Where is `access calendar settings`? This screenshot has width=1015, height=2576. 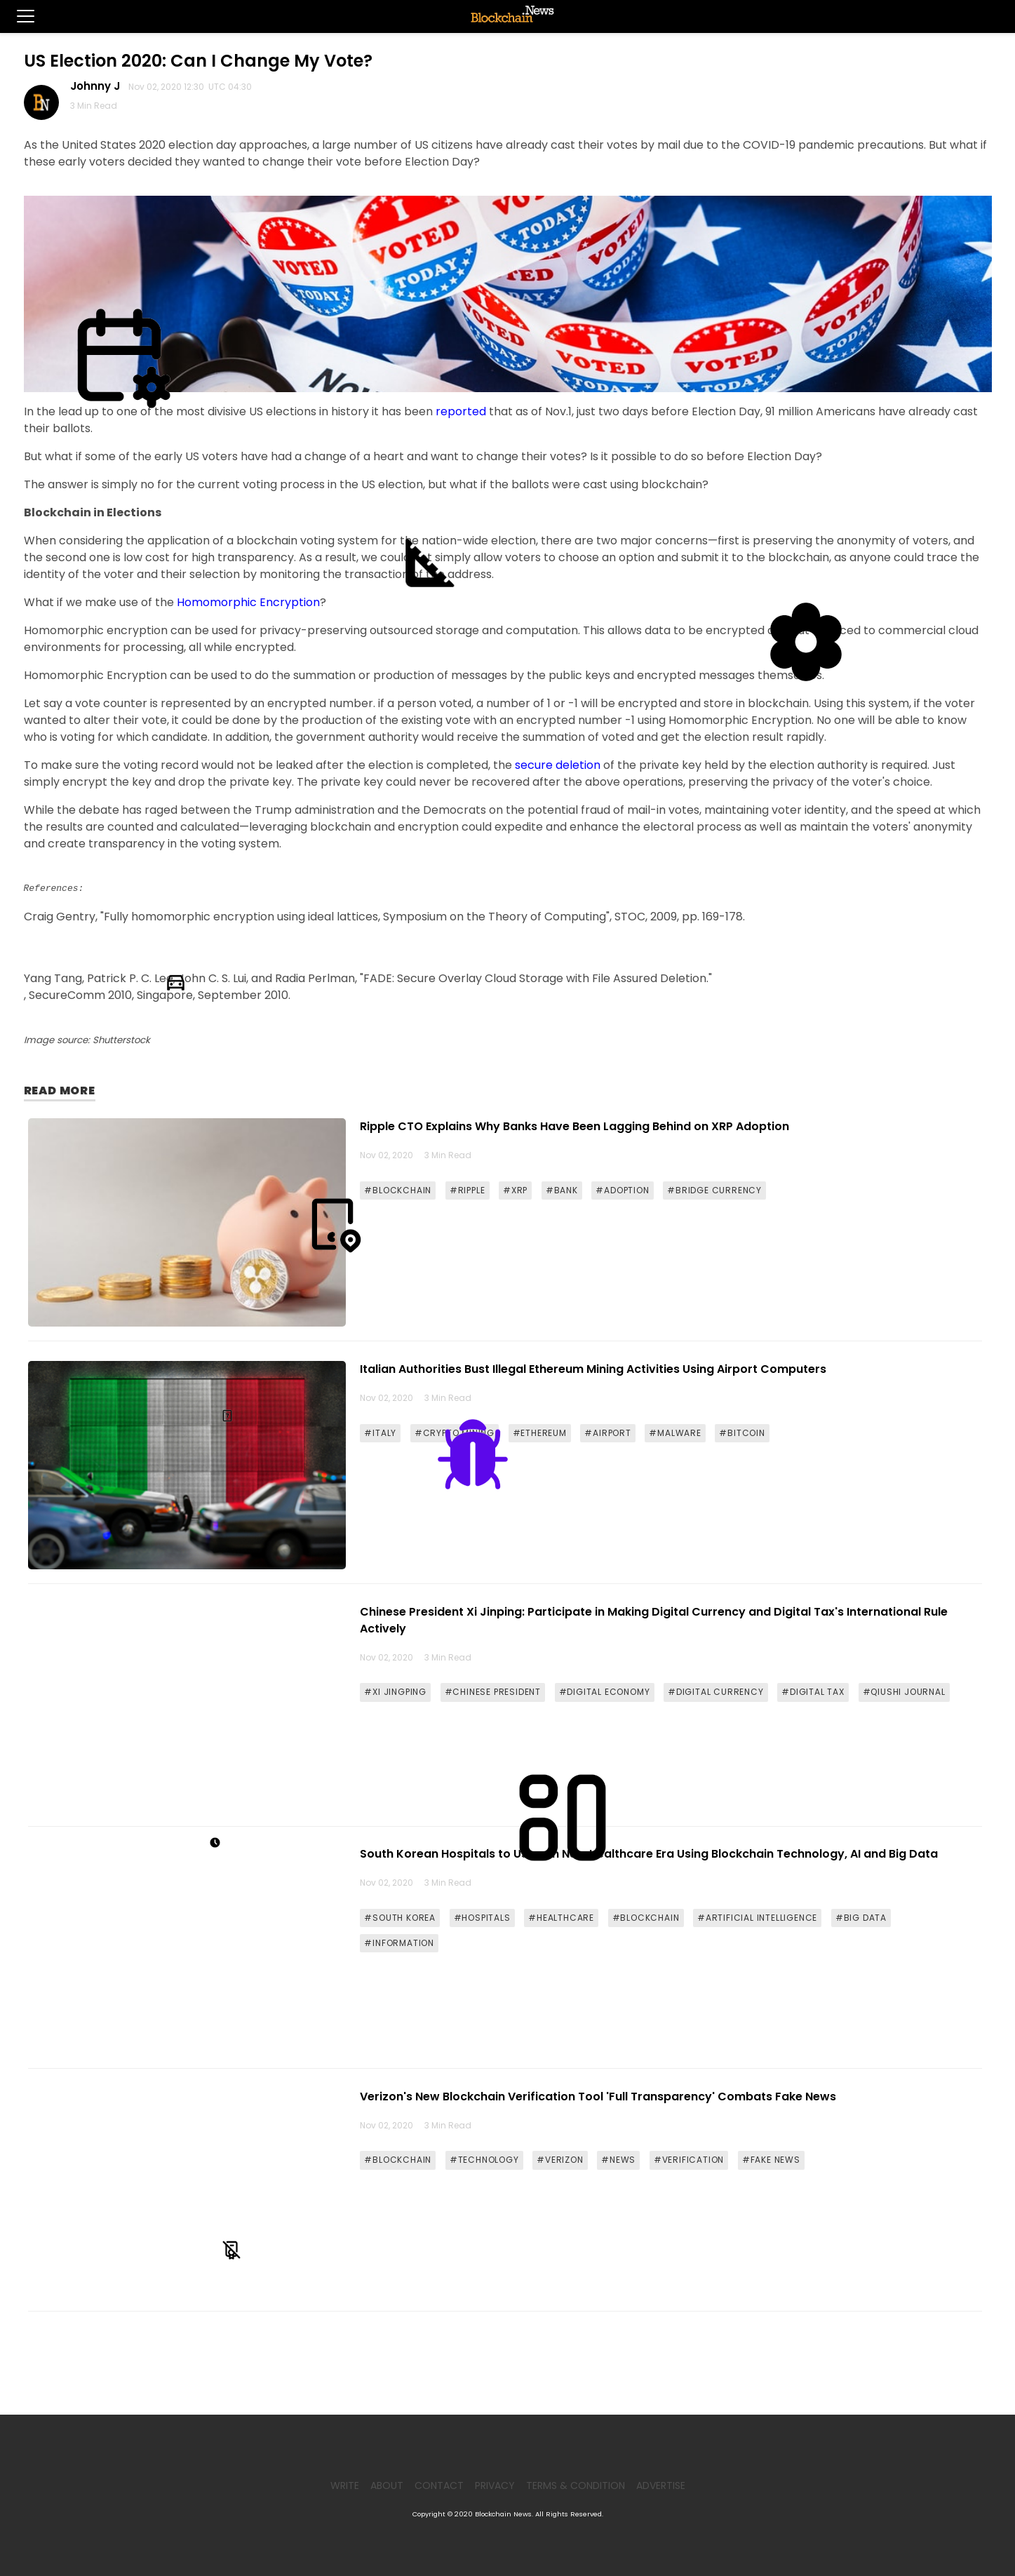 access calendar settings is located at coordinates (119, 355).